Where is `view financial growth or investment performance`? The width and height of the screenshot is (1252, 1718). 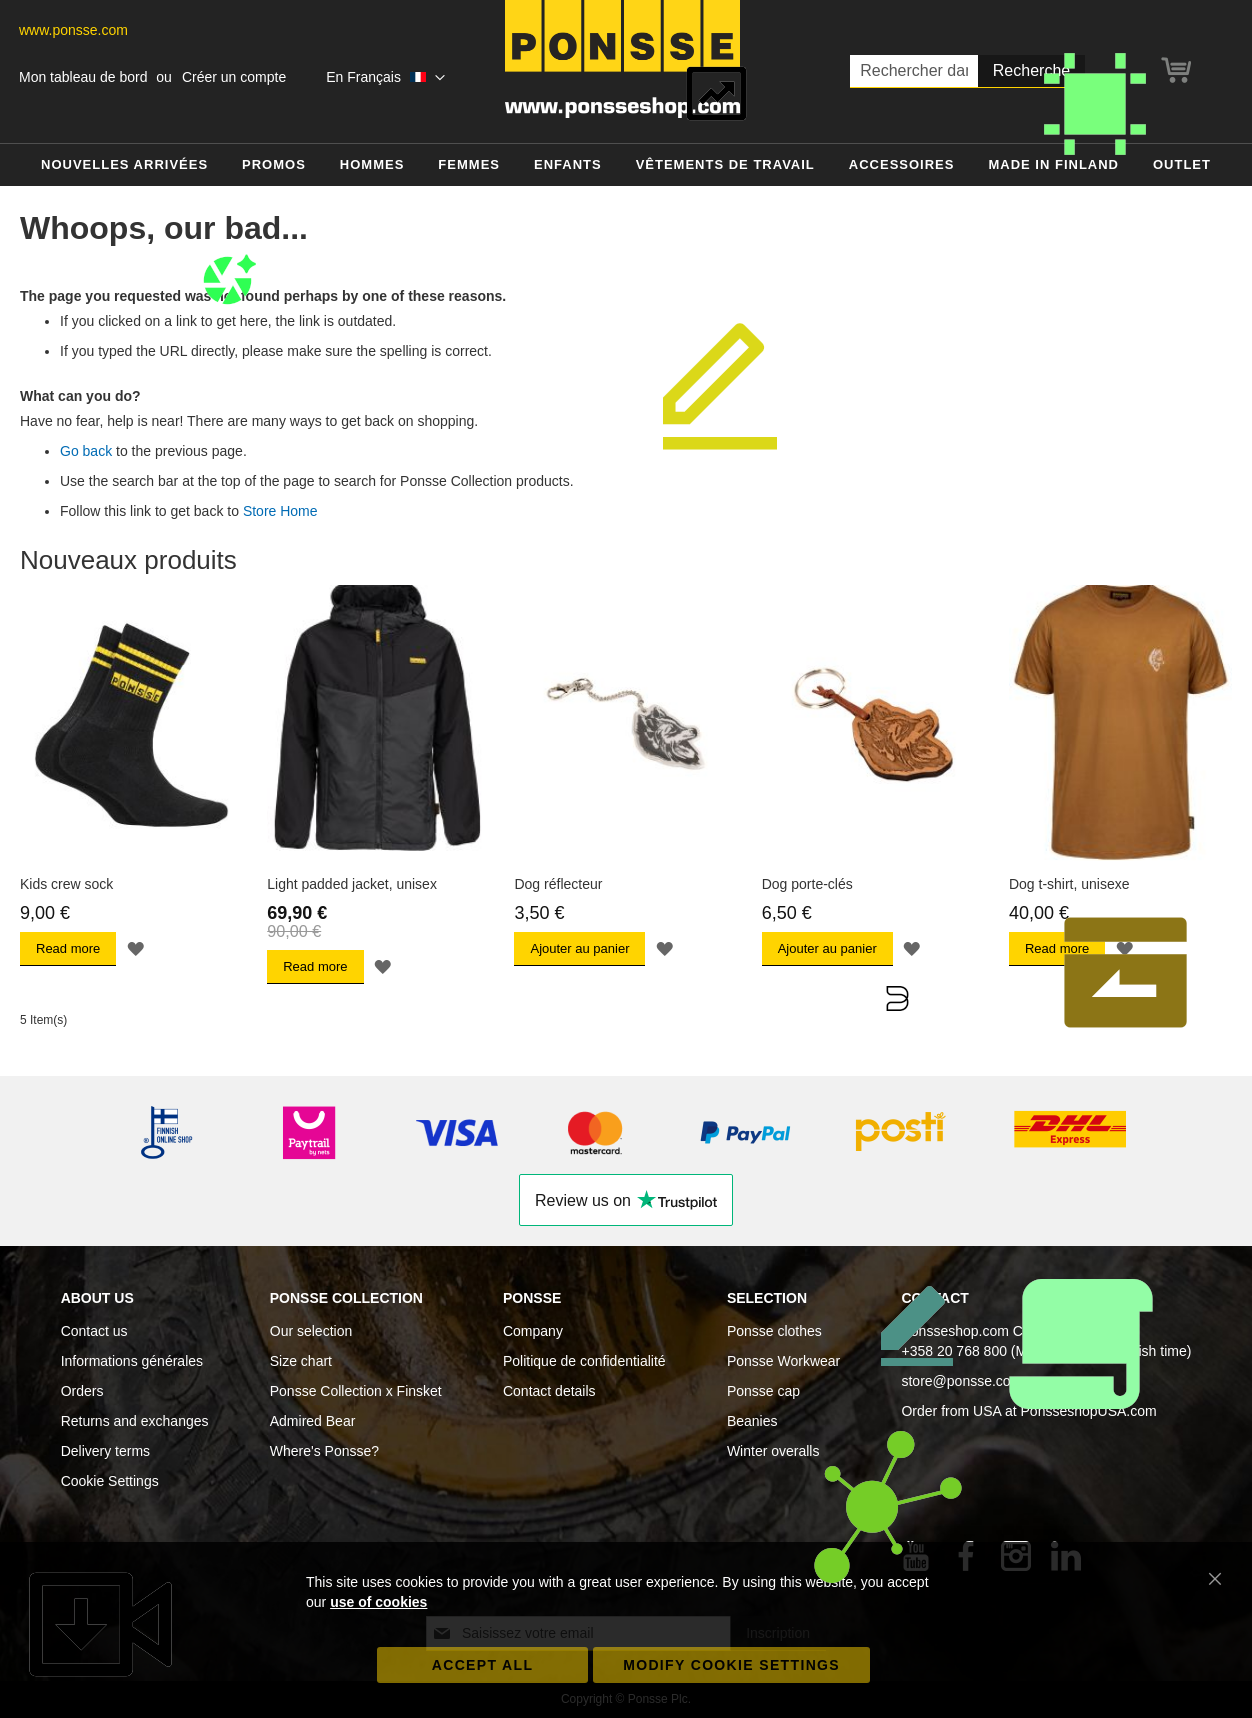
view financial growth or investment performance is located at coordinates (716, 93).